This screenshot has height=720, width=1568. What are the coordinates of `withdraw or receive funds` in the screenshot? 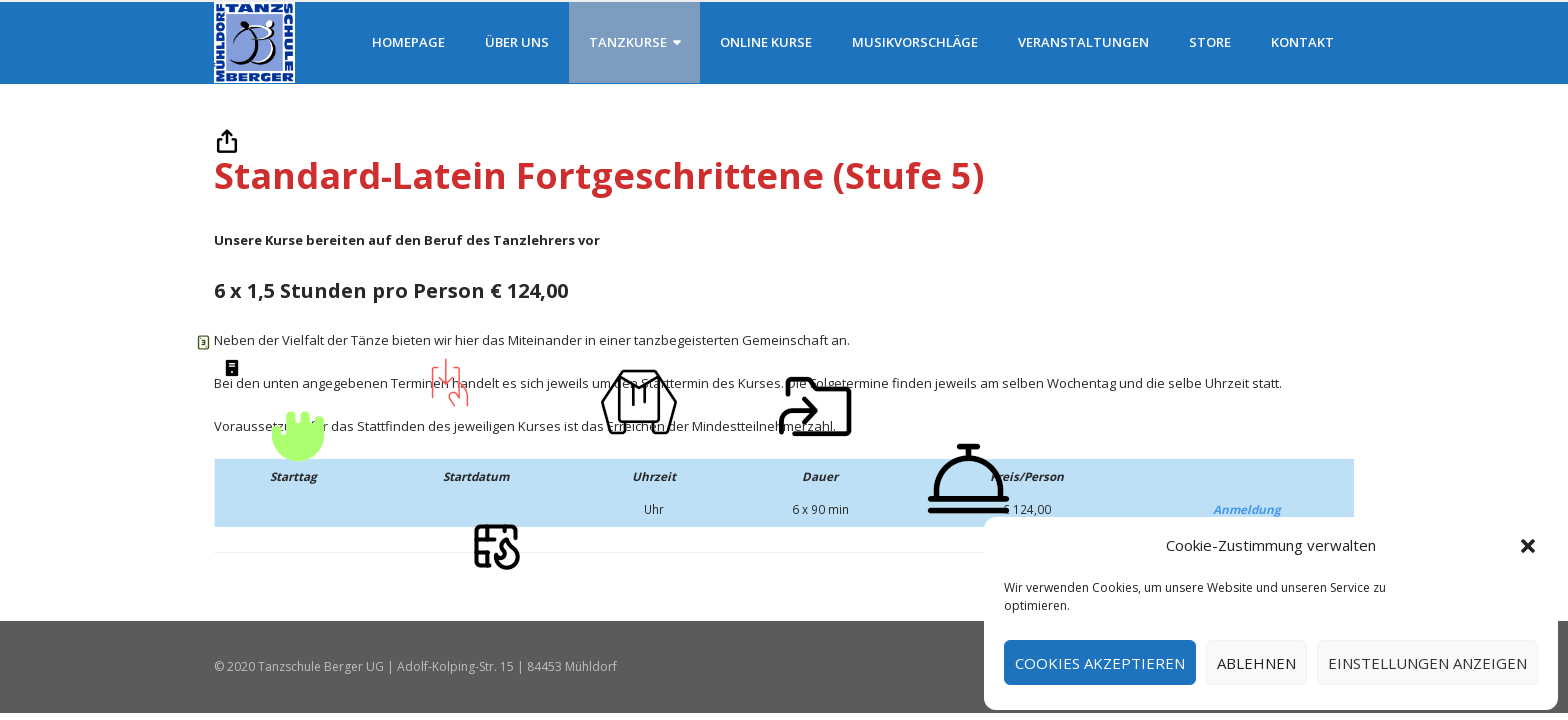 It's located at (447, 382).